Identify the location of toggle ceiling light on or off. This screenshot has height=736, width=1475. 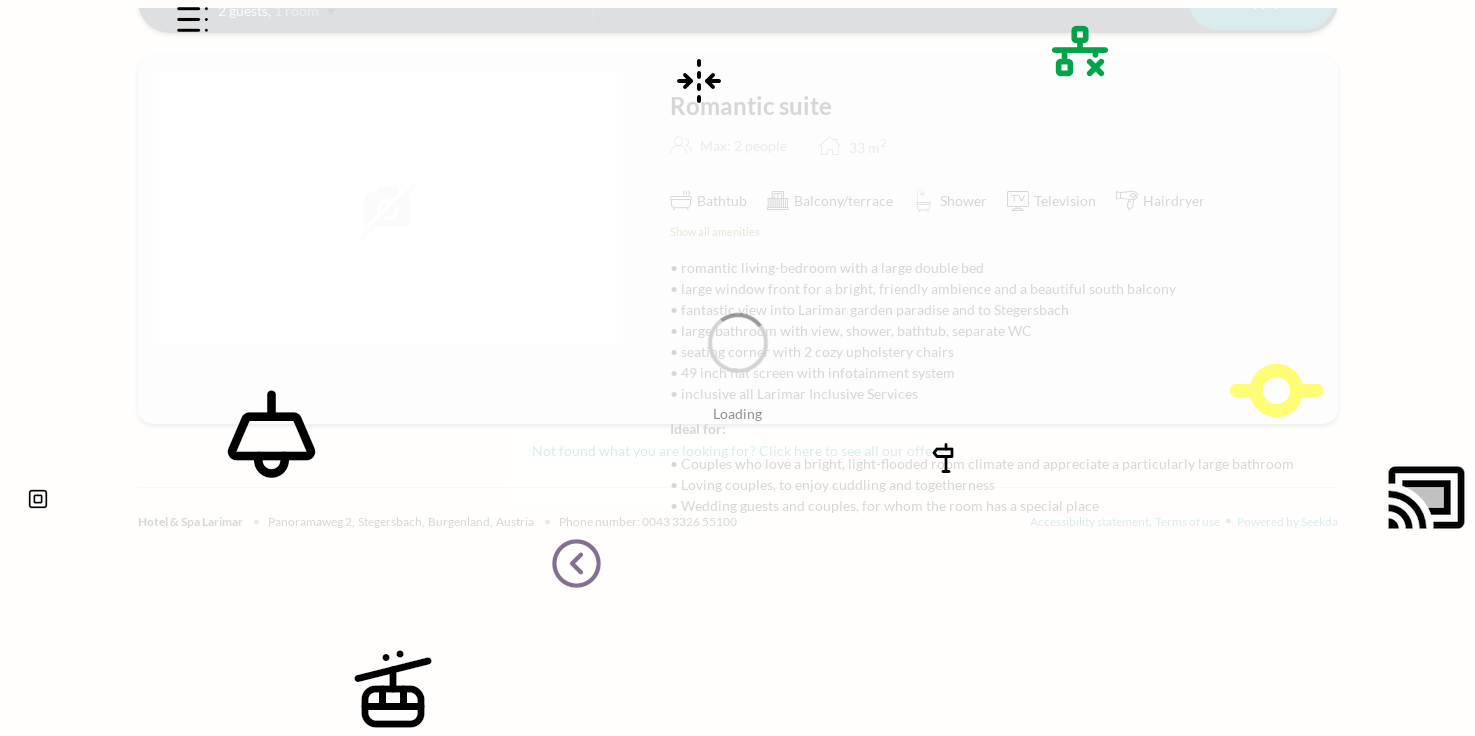
(271, 438).